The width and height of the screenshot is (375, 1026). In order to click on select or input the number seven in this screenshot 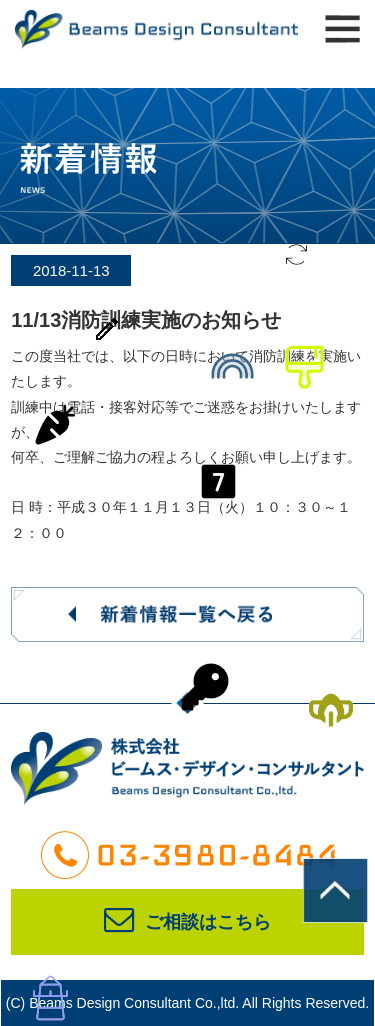, I will do `click(218, 481)`.